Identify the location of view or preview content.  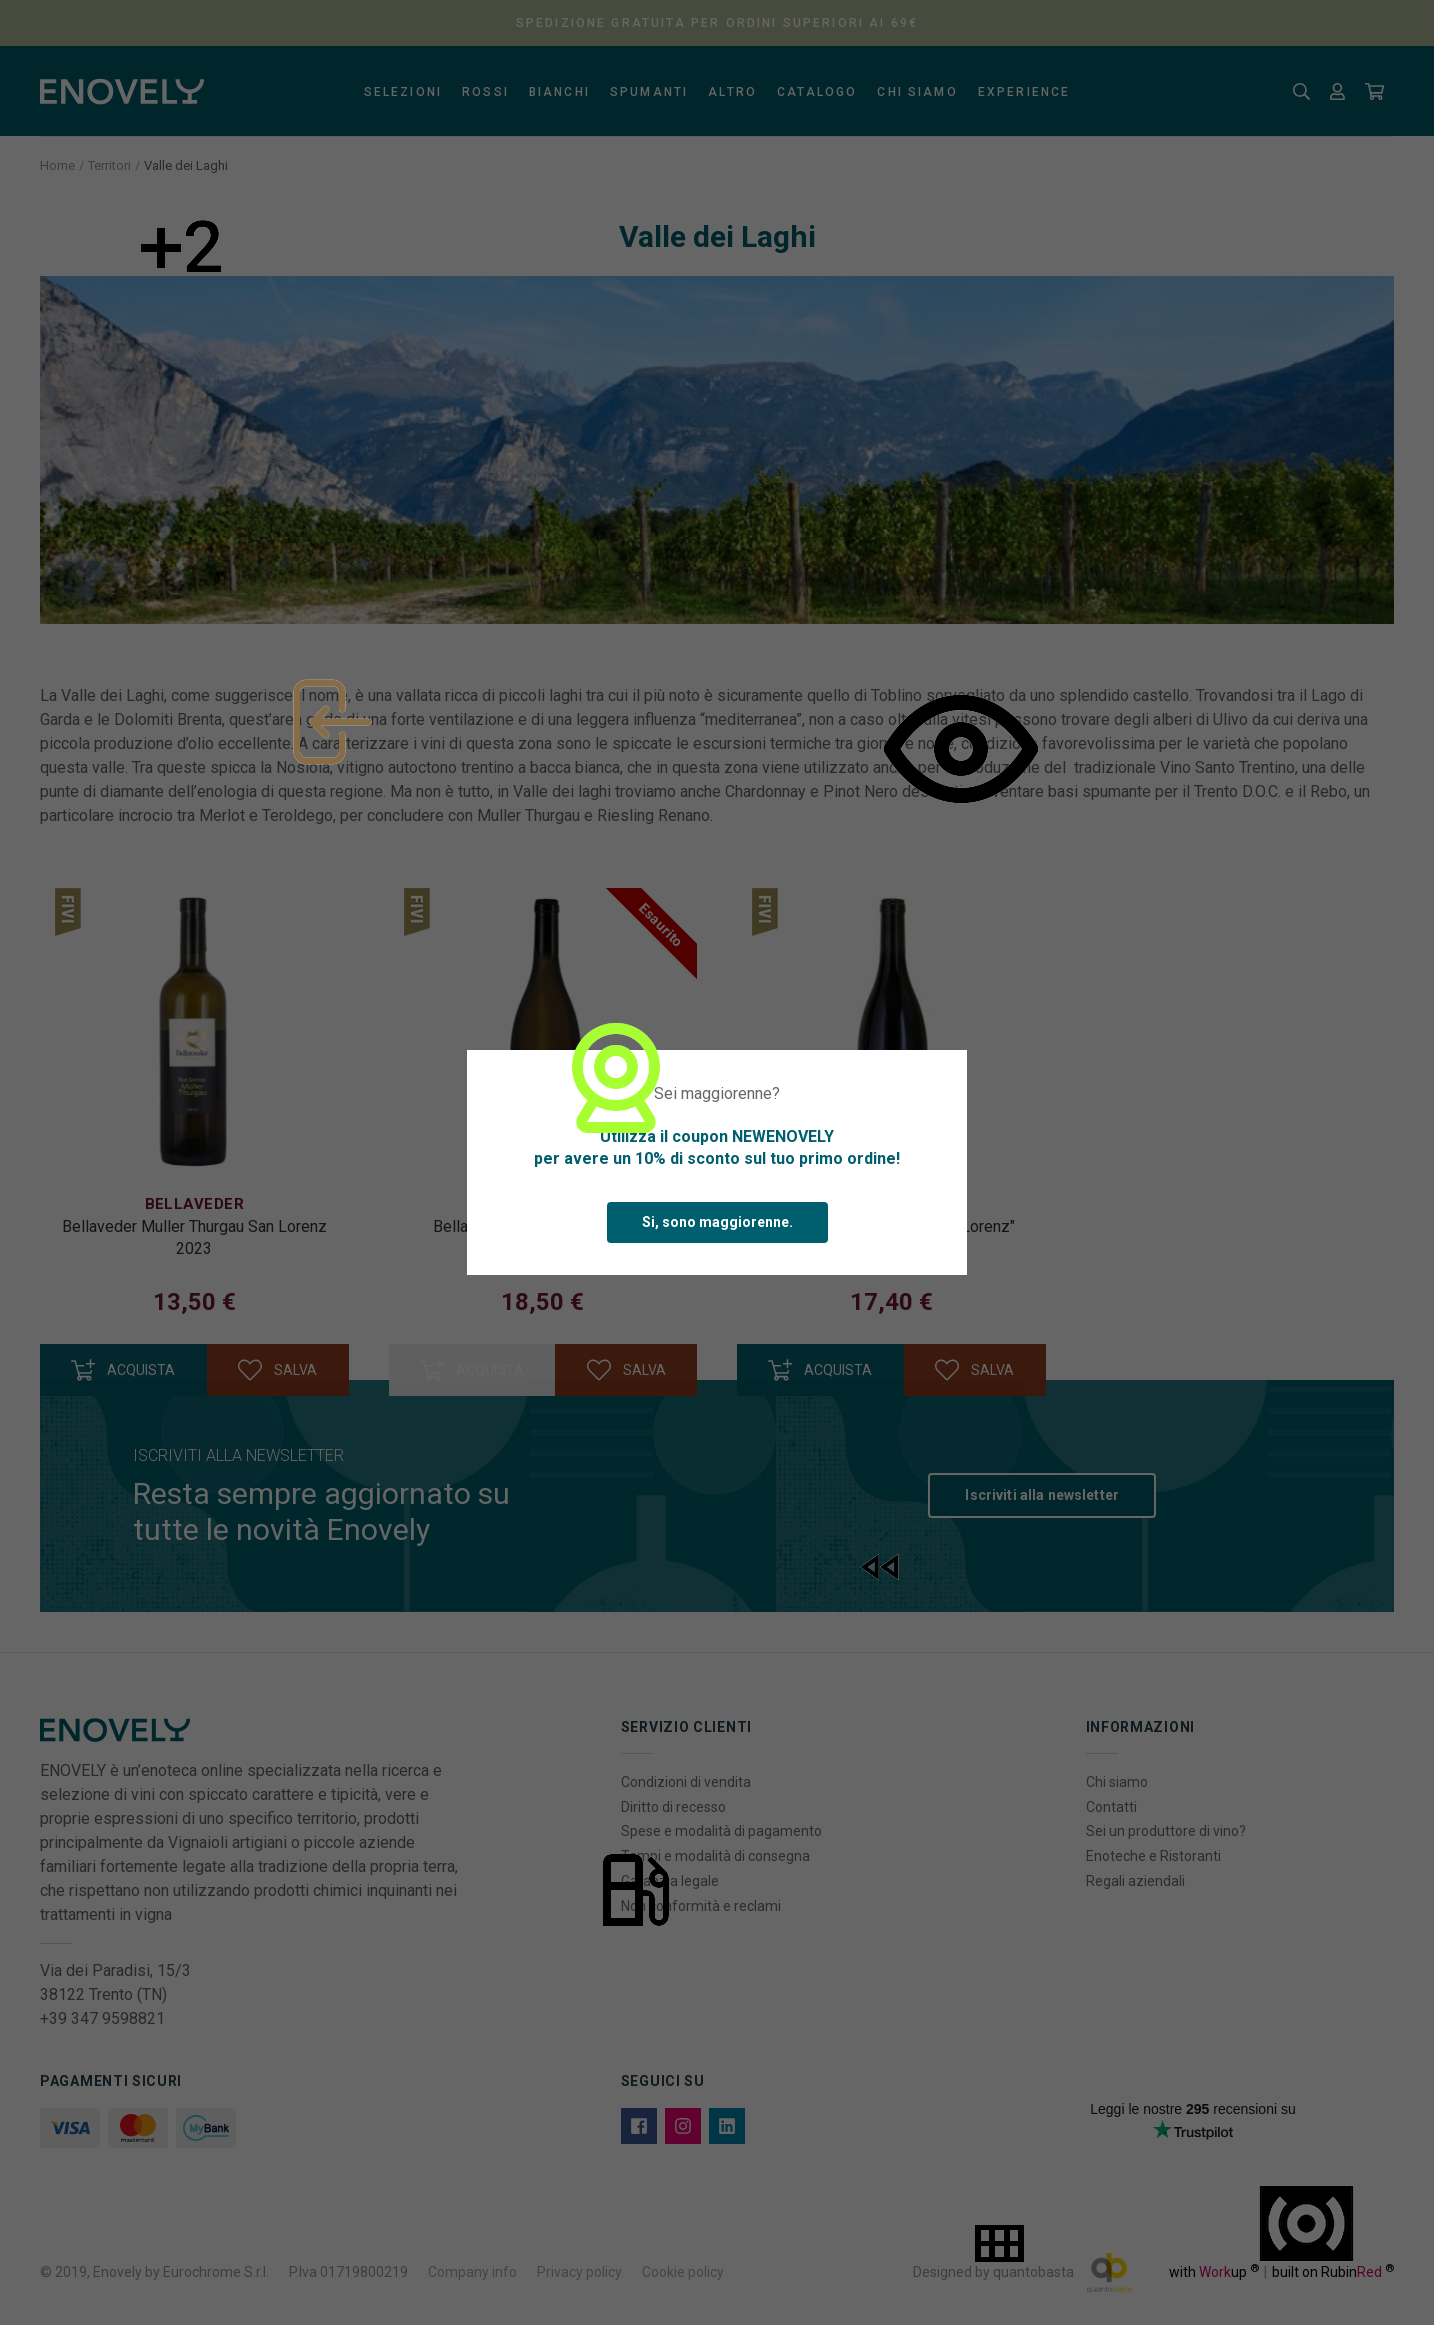
(961, 749).